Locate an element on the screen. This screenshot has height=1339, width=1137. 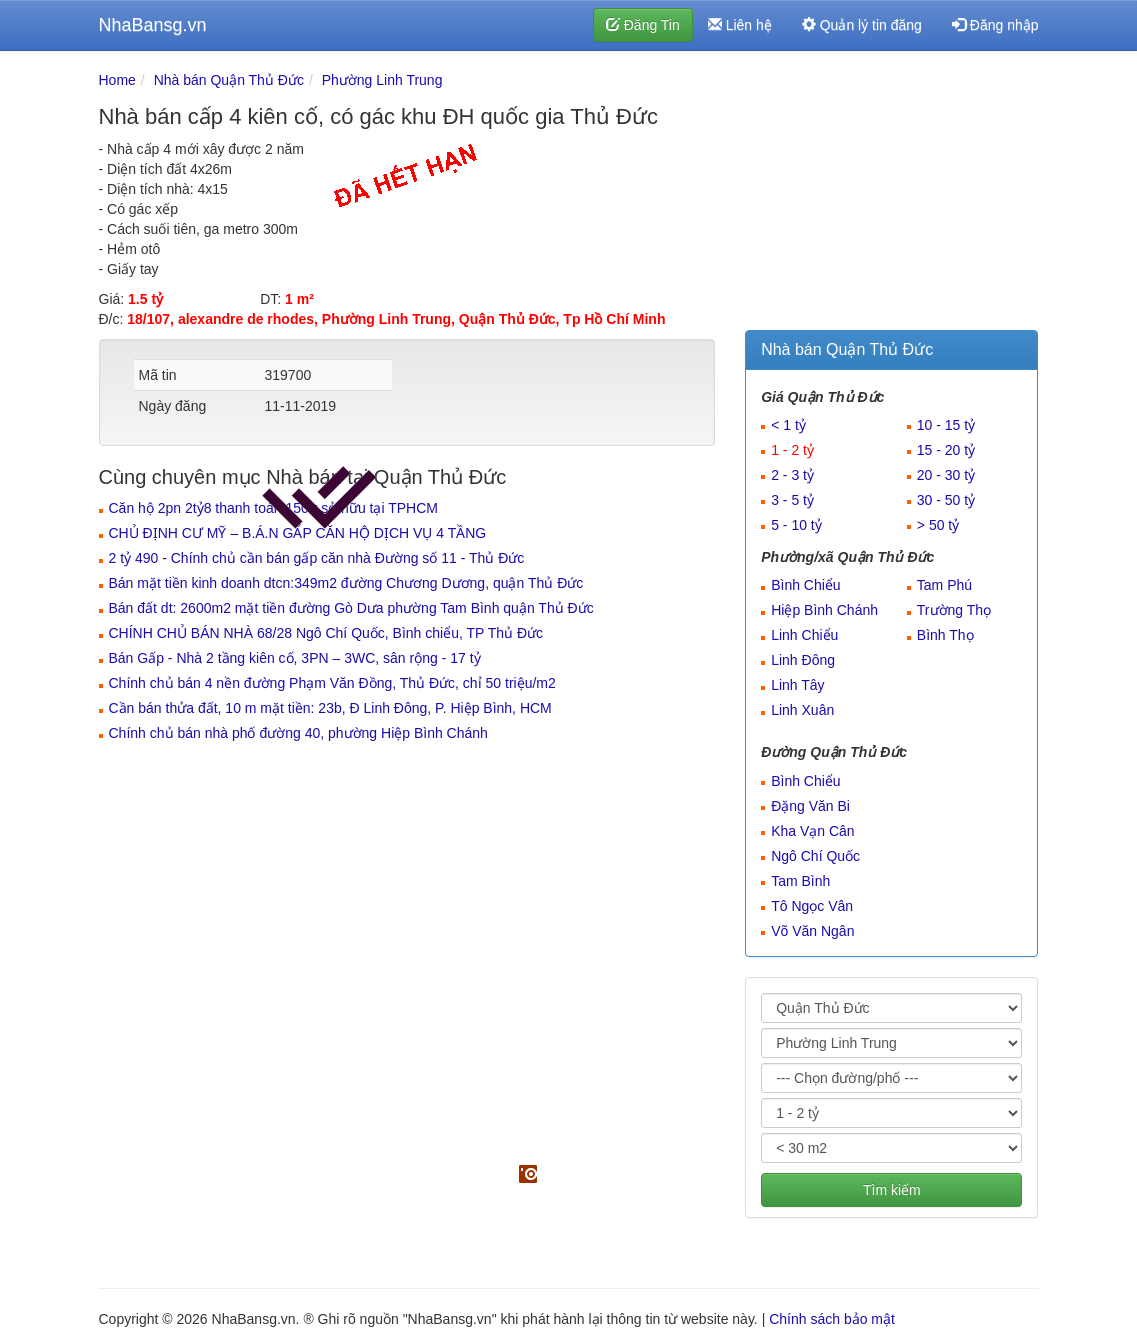
access photo gallery or camera roll is located at coordinates (528, 1174).